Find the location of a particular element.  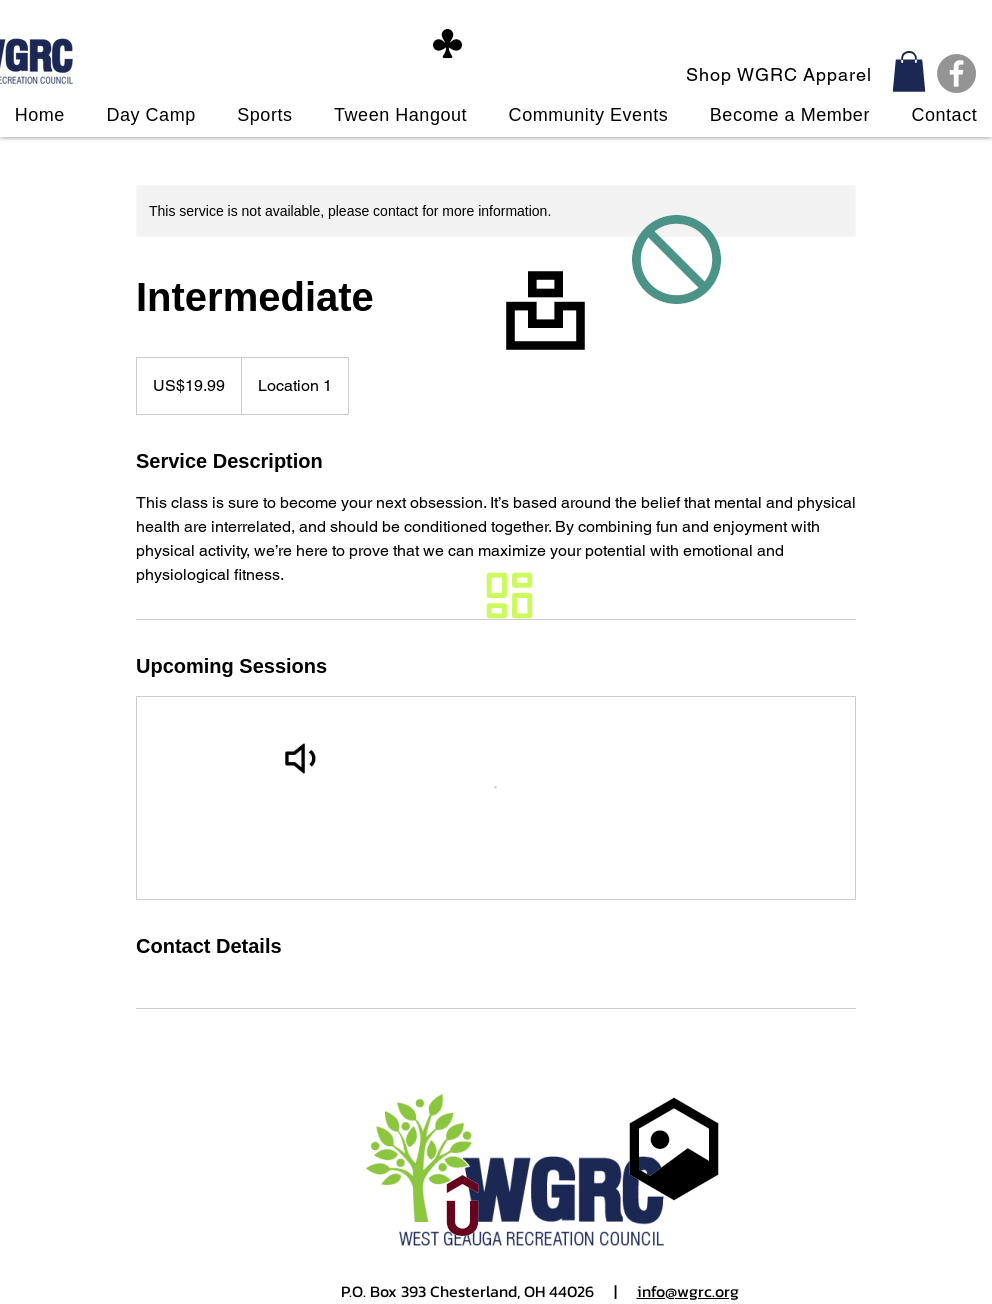

indicates a blocked or restricted action is located at coordinates (676, 259).